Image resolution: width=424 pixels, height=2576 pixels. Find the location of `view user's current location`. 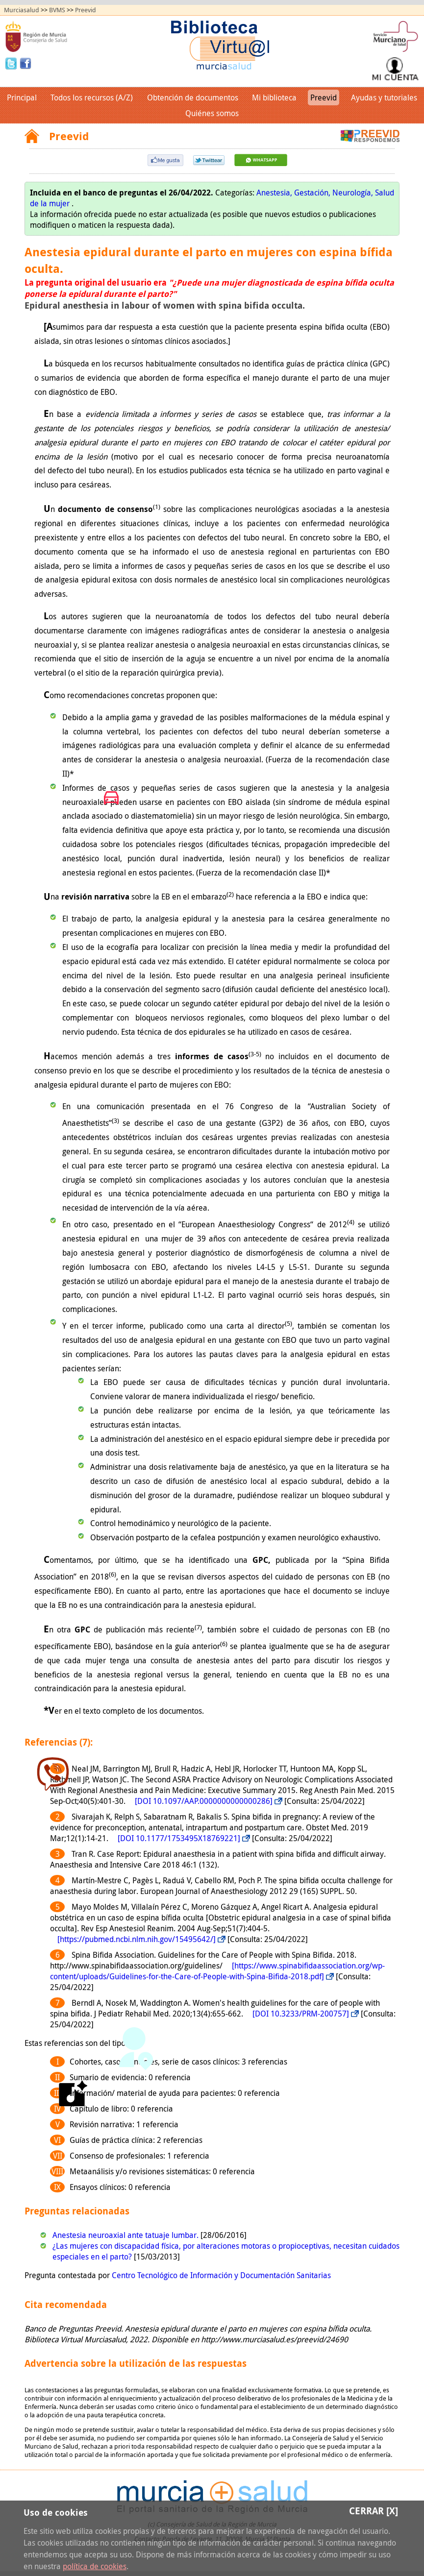

view user's current location is located at coordinates (134, 2048).